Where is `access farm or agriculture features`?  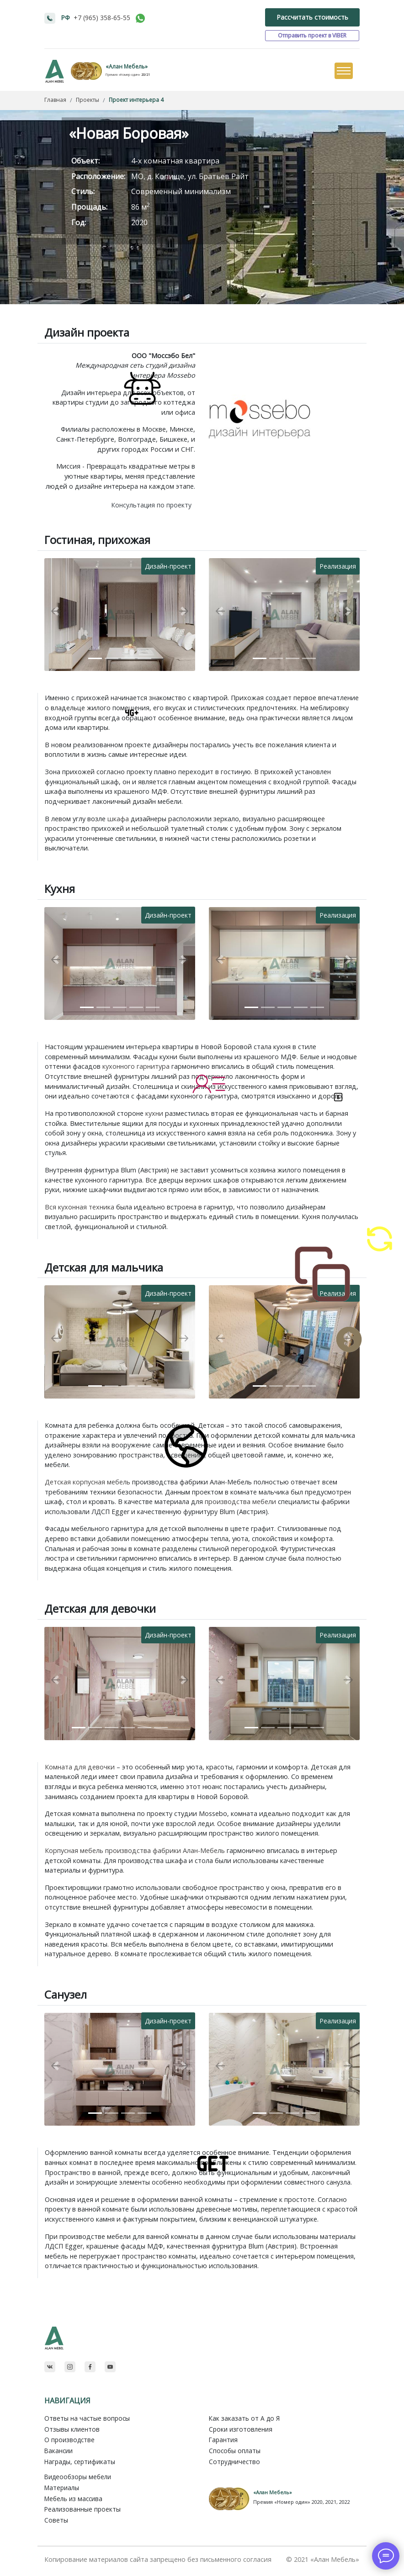 access farm or agriculture features is located at coordinates (142, 389).